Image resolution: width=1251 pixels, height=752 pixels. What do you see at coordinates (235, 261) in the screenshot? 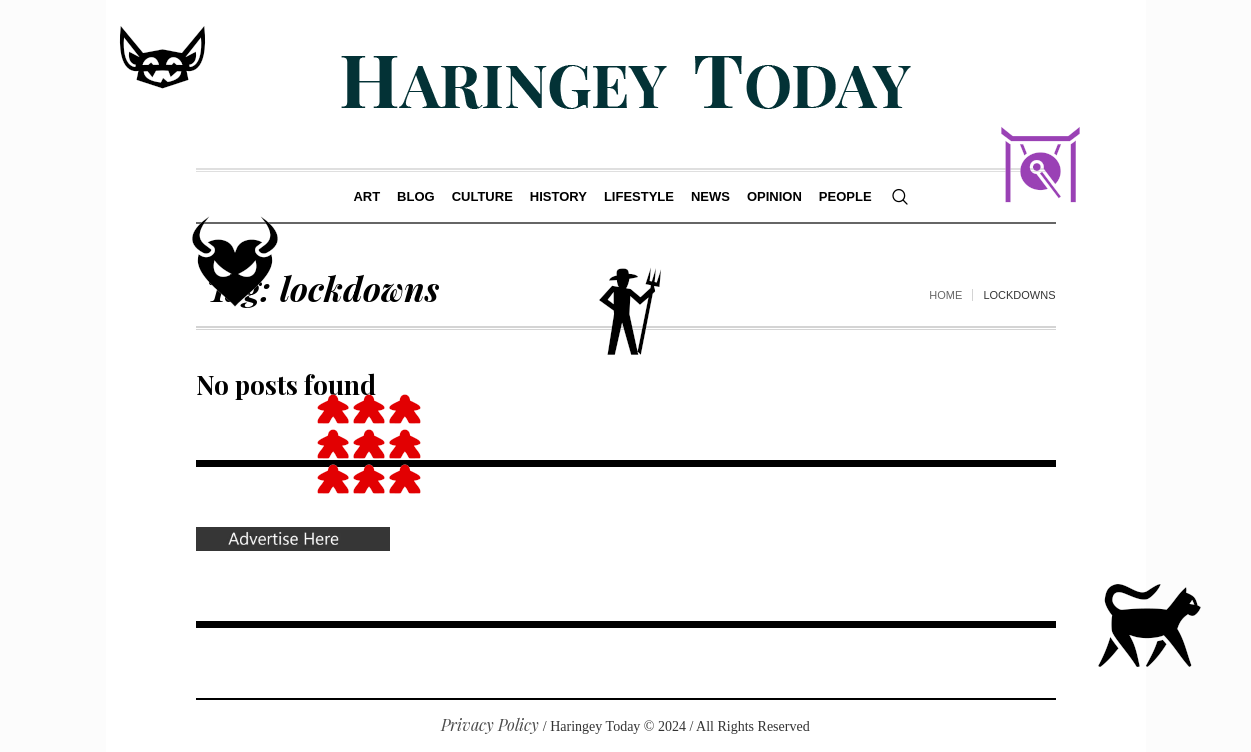
I see `indicates a villain or antagonist character with romantic themes` at bounding box center [235, 261].